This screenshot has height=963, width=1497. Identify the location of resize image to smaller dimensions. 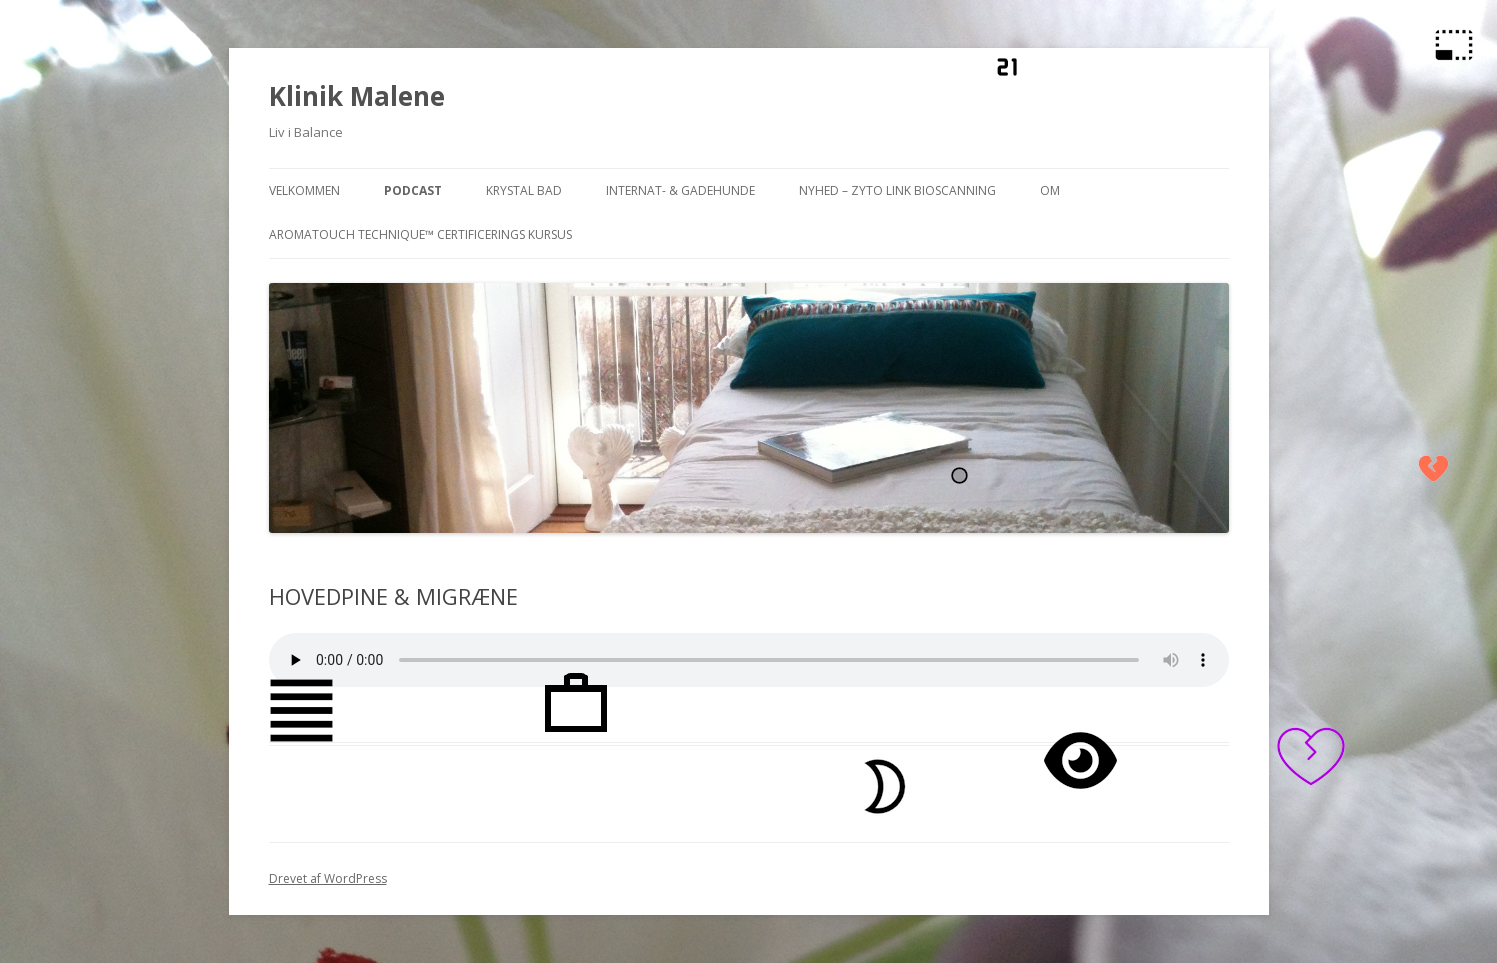
(1454, 45).